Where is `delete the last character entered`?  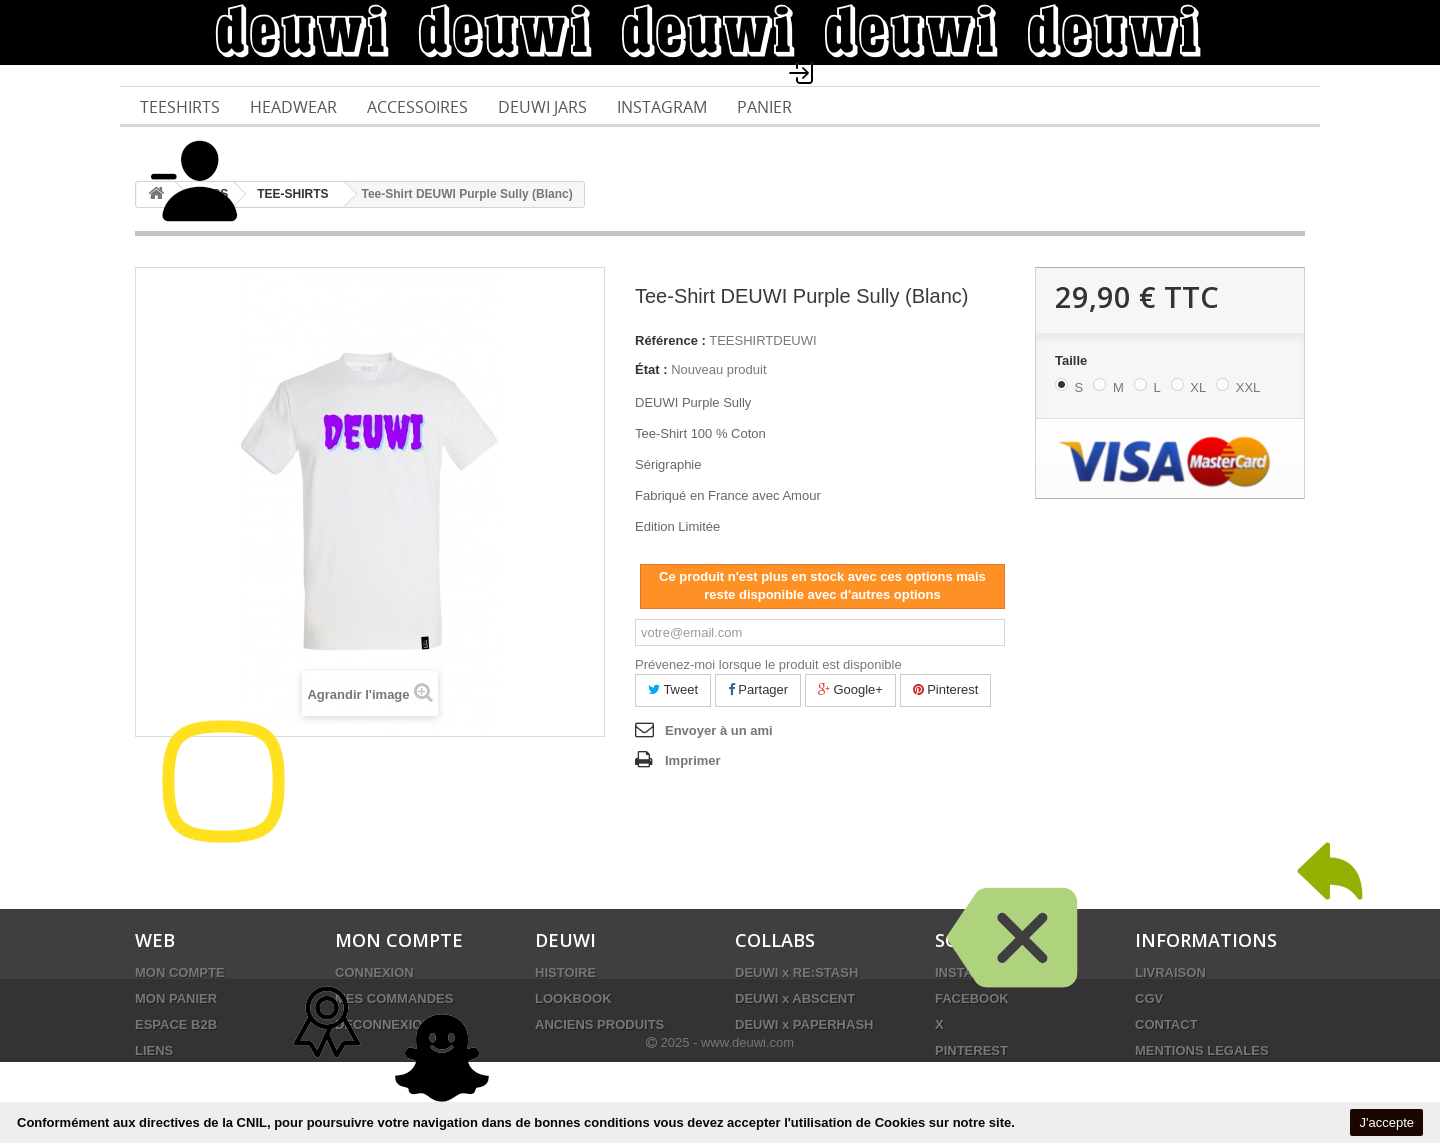
delete the last character entered is located at coordinates (1017, 937).